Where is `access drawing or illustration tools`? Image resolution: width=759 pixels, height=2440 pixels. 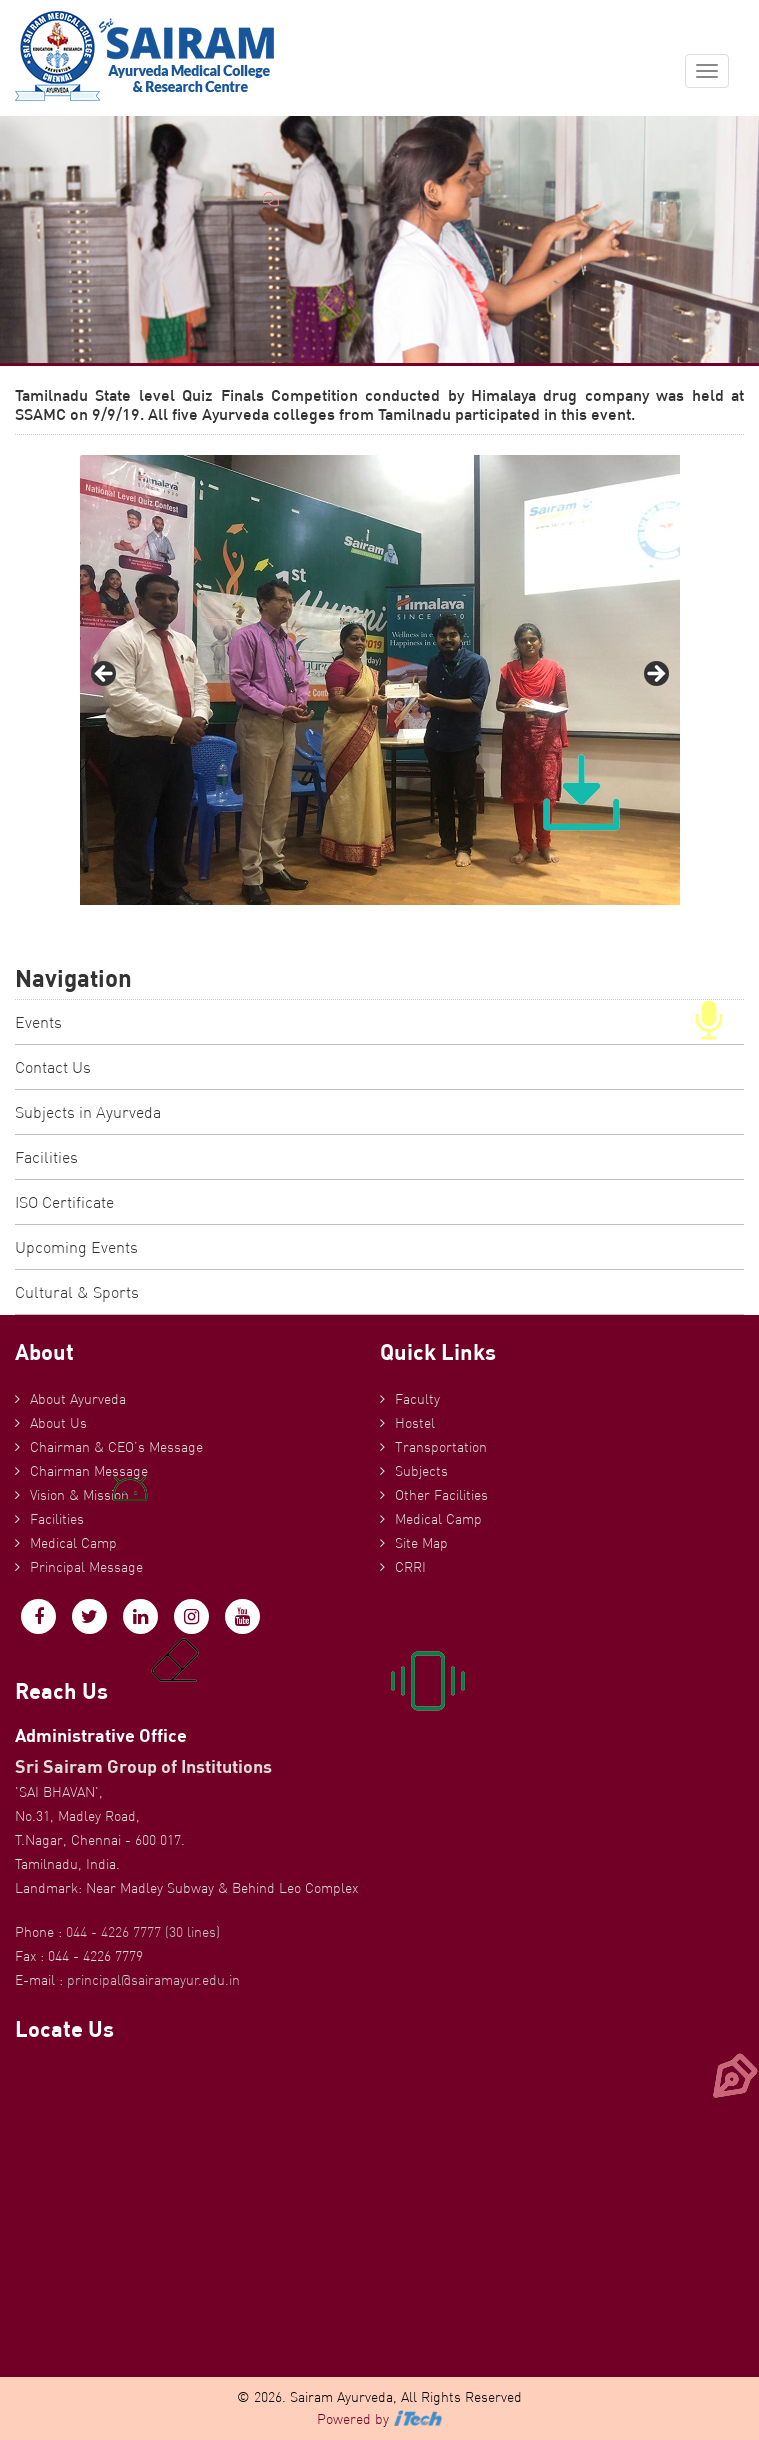 access drawing or illustration tools is located at coordinates (733, 2078).